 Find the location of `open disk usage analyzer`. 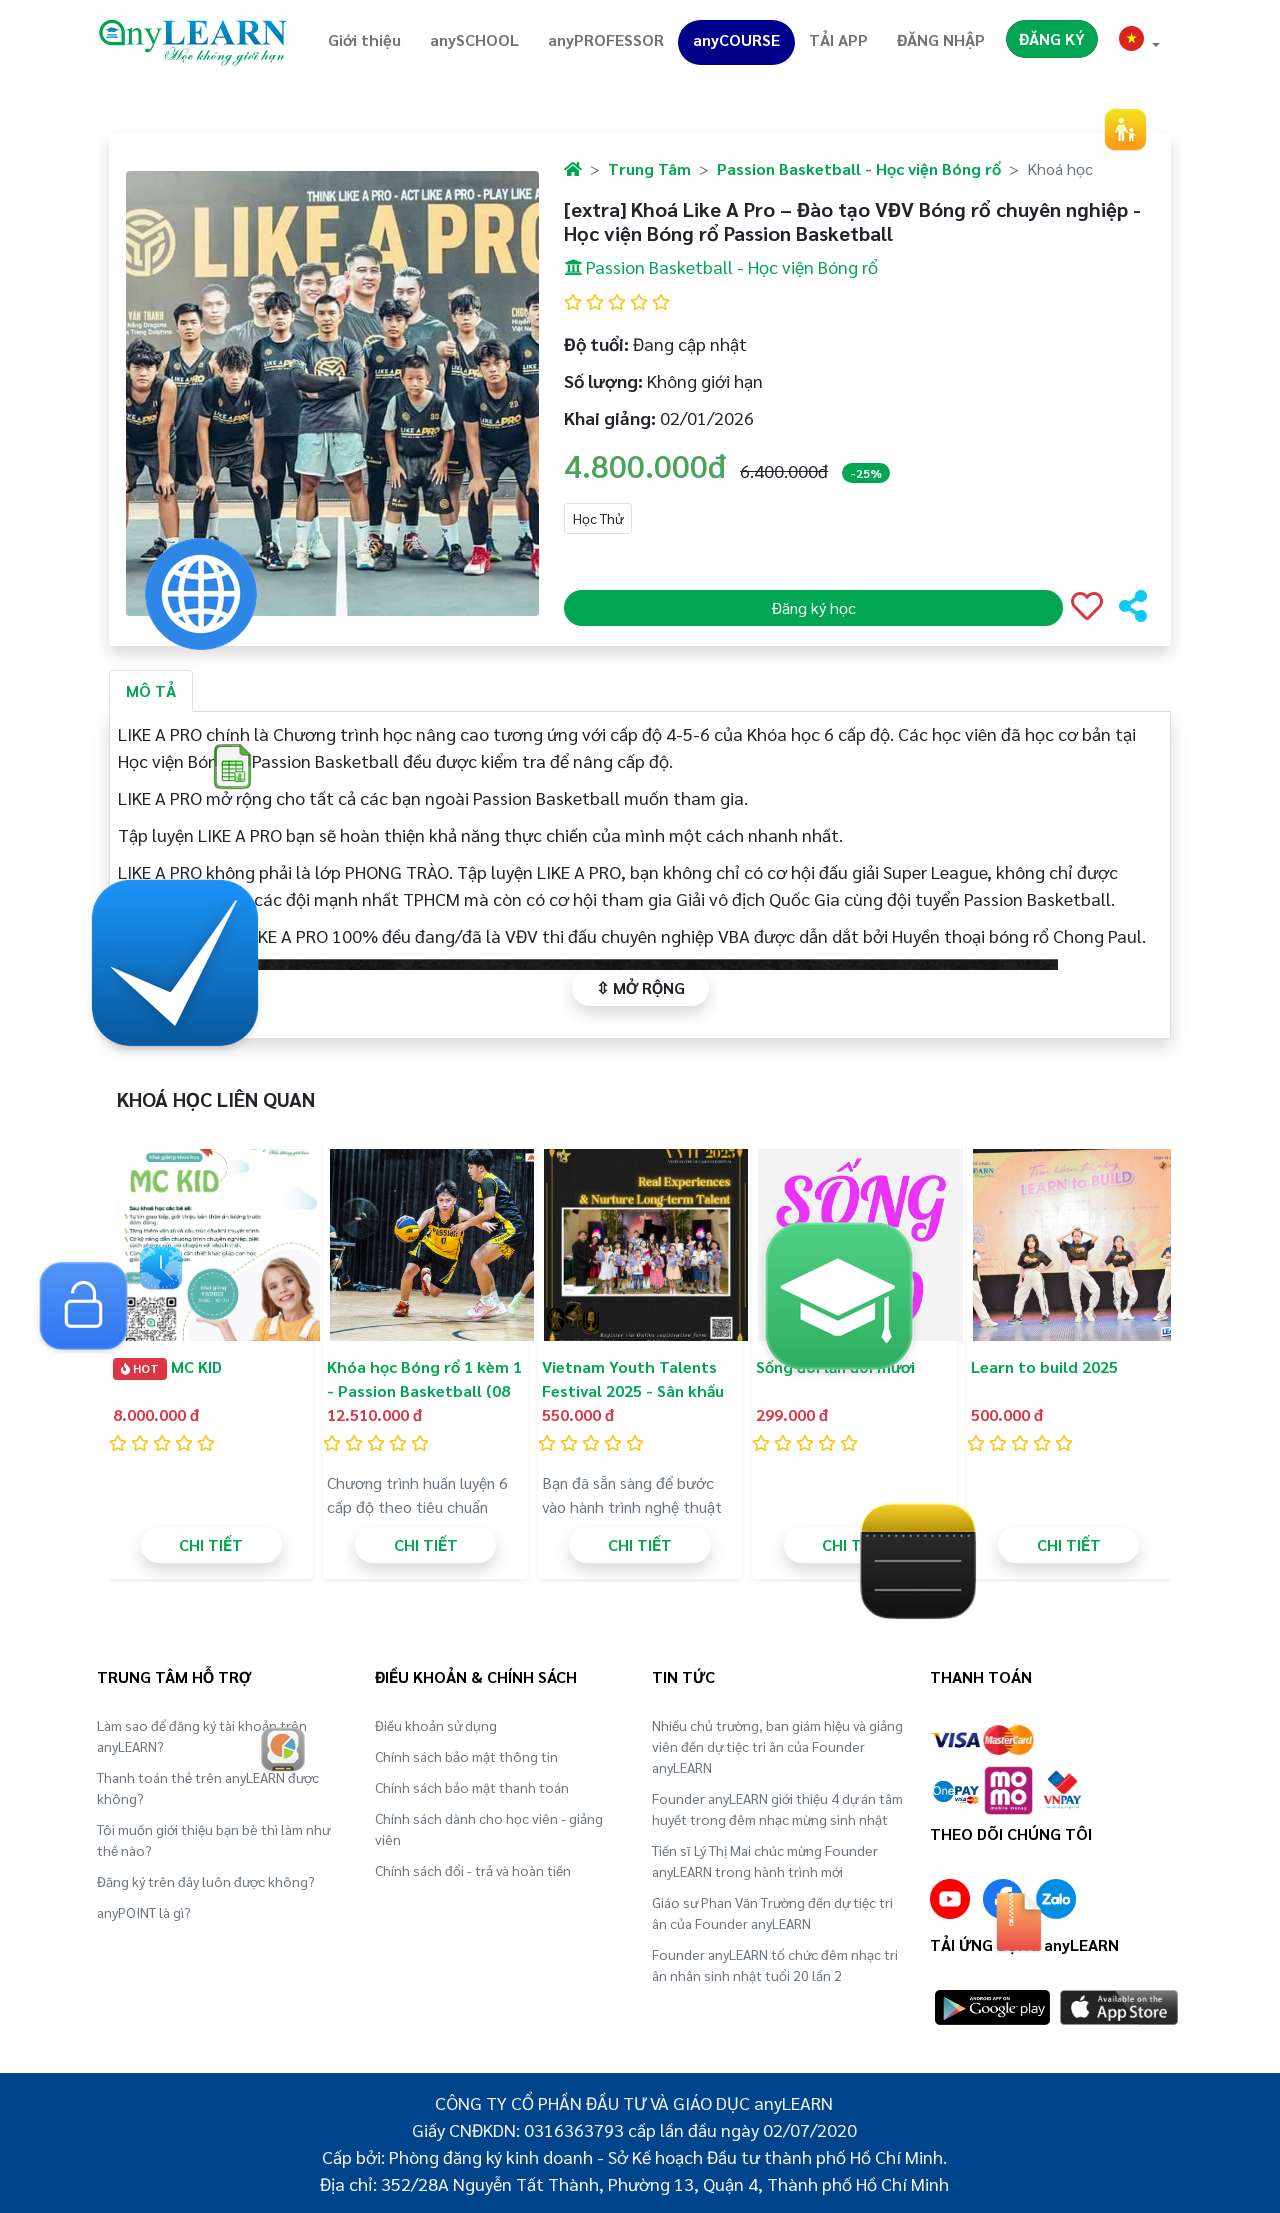

open disk usage analyzer is located at coordinates (283, 1750).